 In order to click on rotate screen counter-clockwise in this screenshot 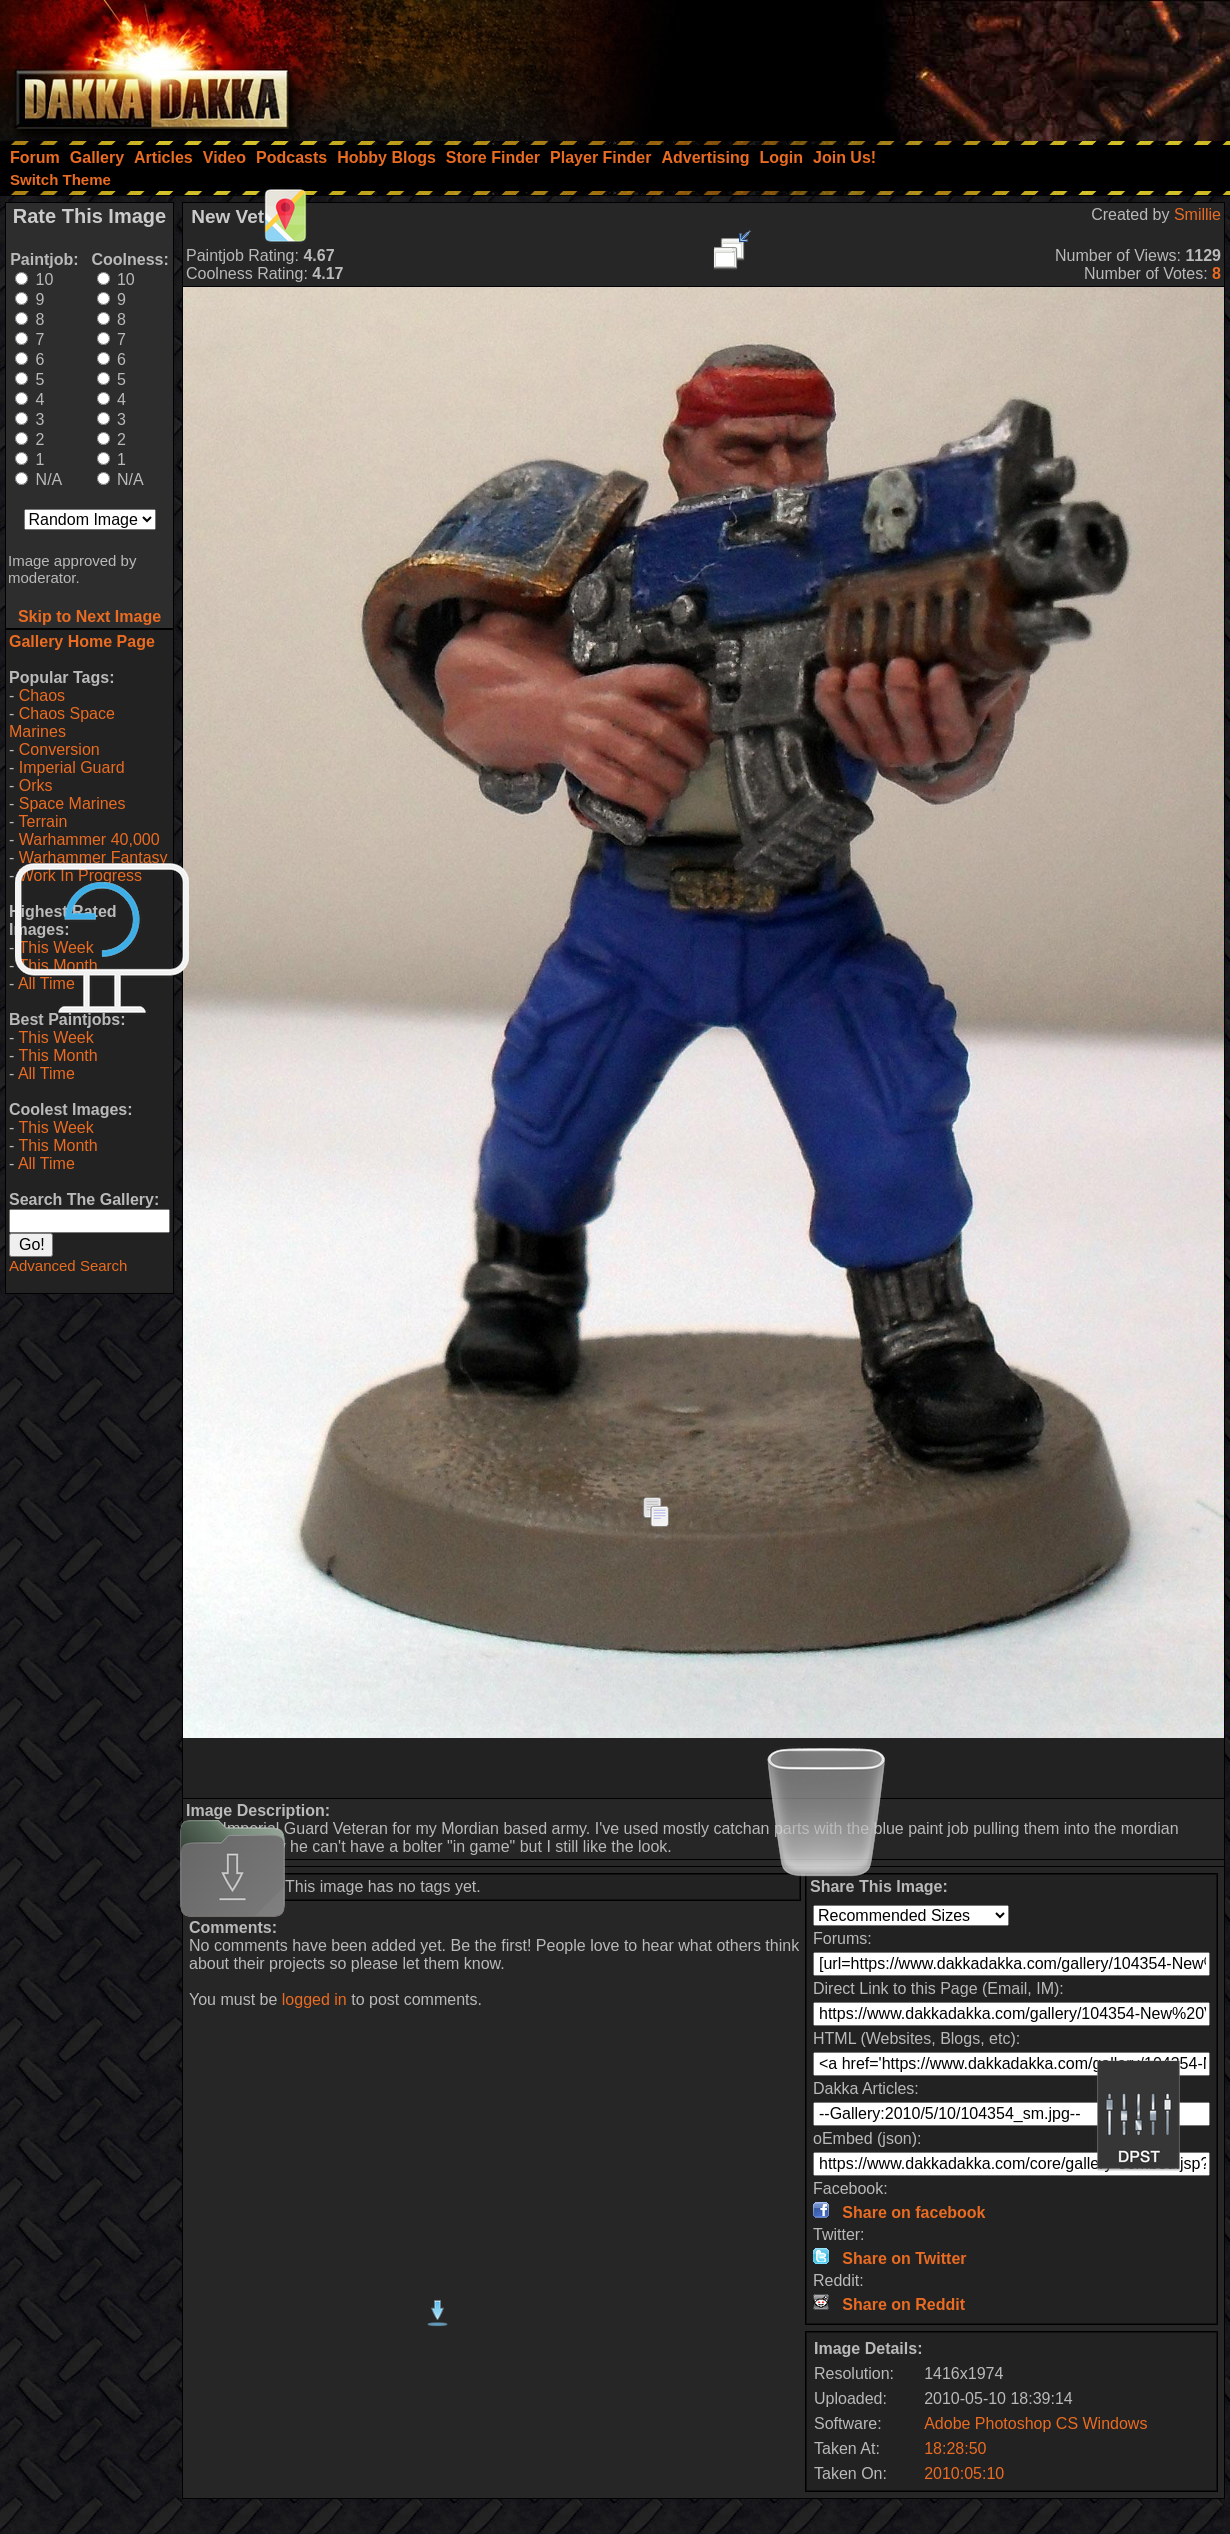, I will do `click(102, 938)`.